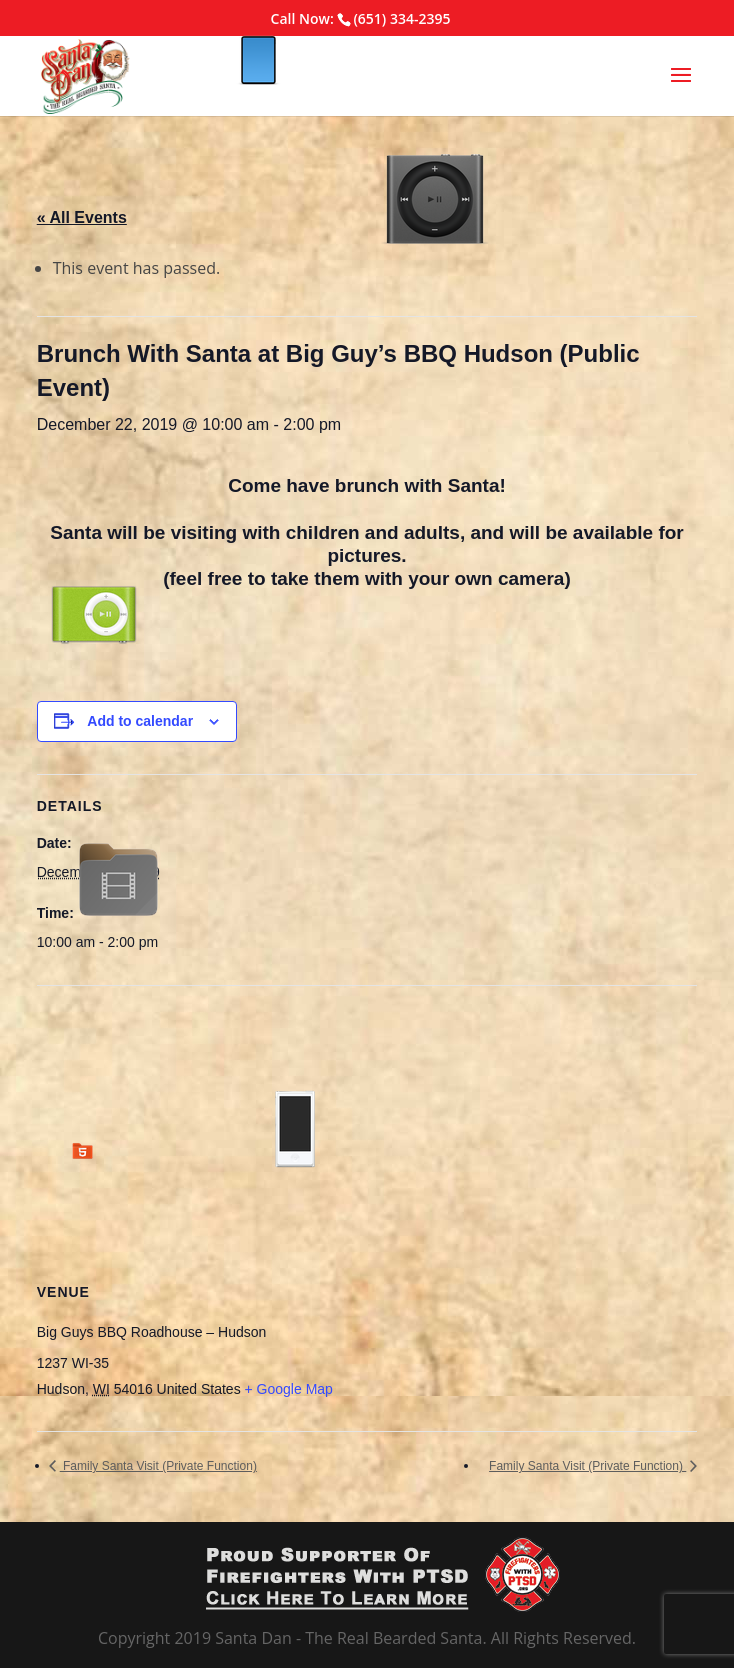 This screenshot has width=734, height=1668. I want to click on iPad Pro device connected to your system, so click(258, 60).